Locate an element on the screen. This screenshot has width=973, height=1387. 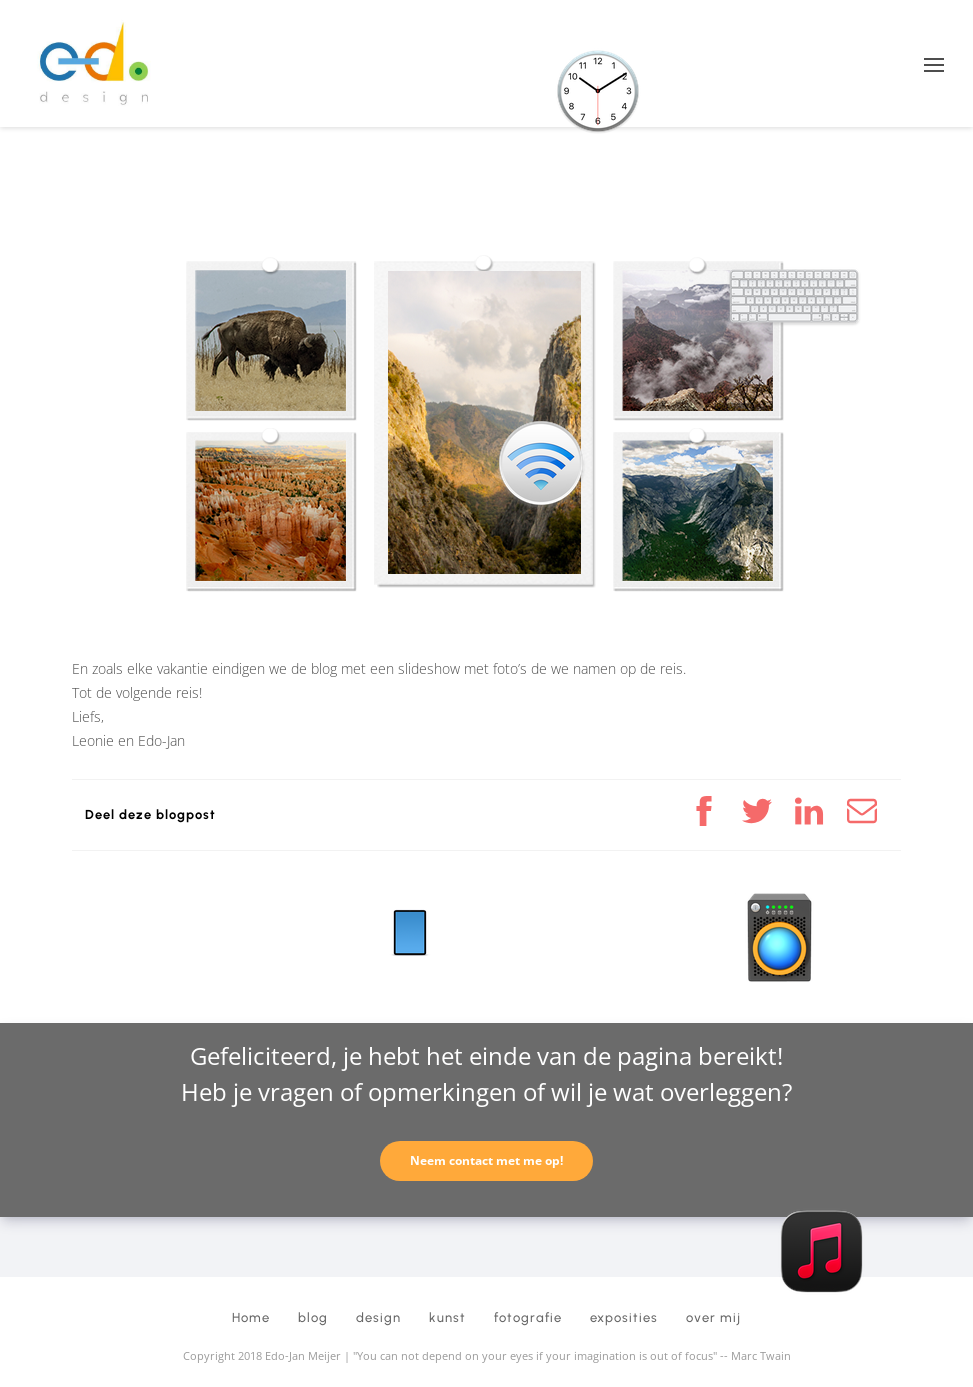
indicates a non-RAID storage device or single drive is located at coordinates (779, 937).